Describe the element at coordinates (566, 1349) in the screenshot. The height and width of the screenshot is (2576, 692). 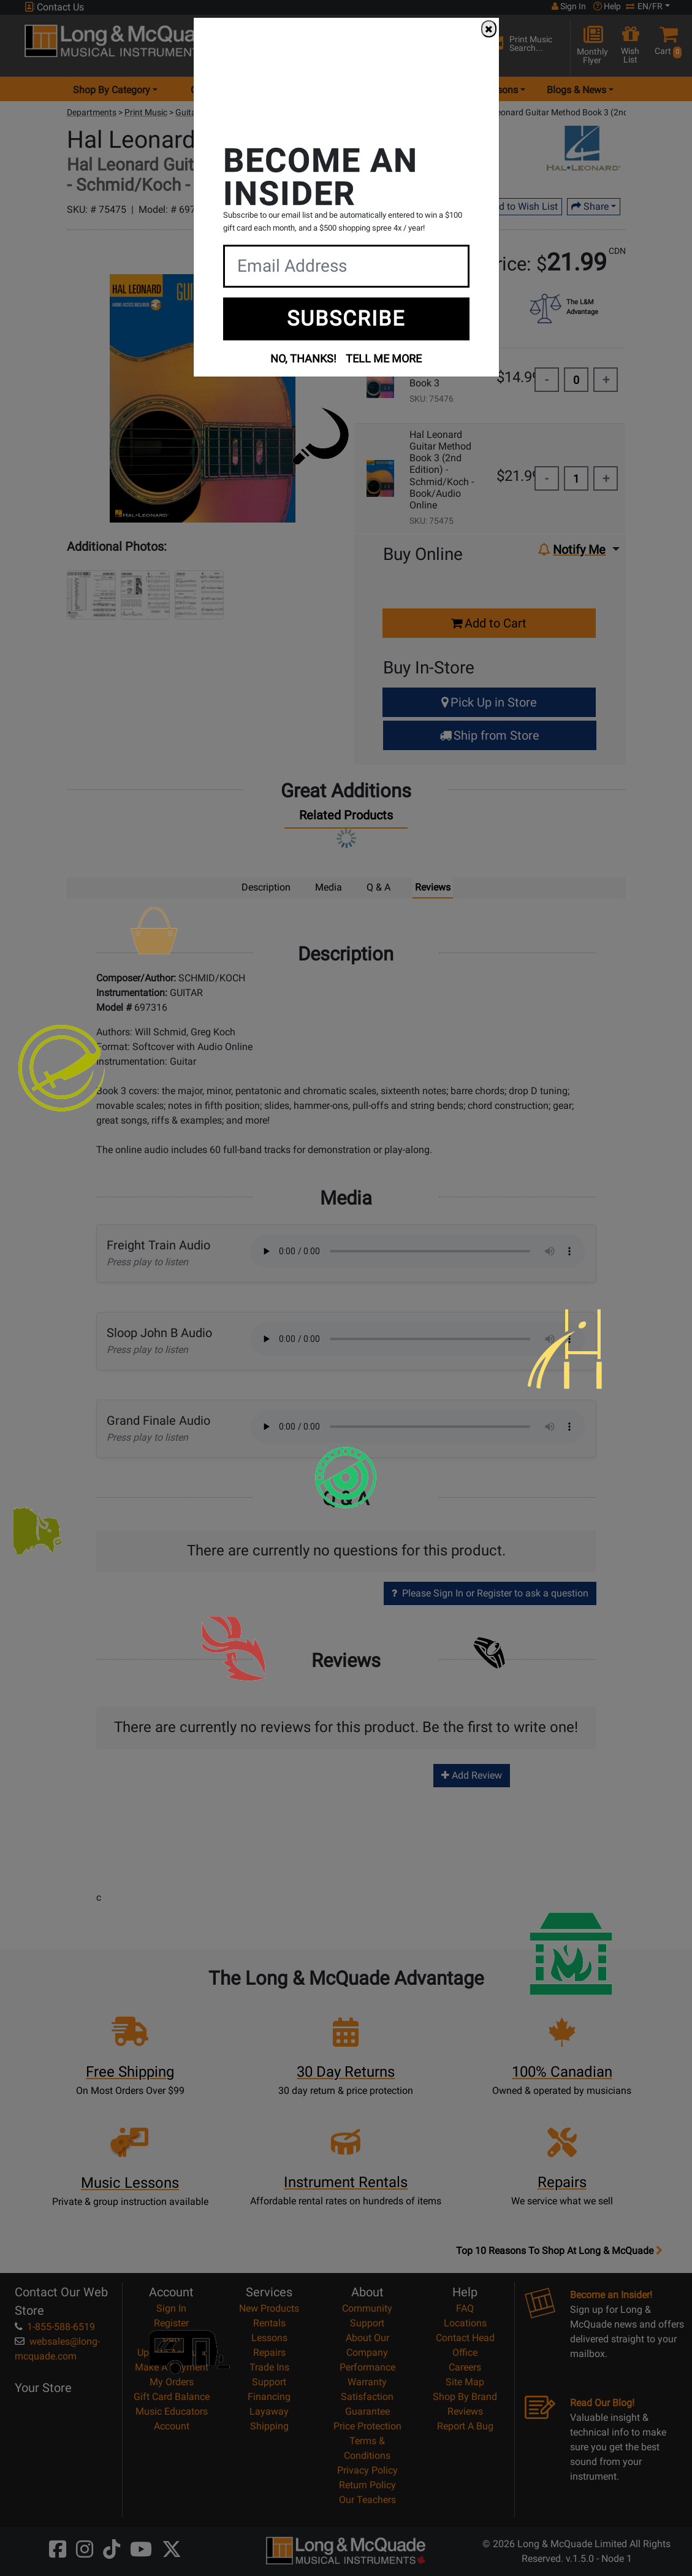
I see `indicates a successful rugby conversion kick` at that location.